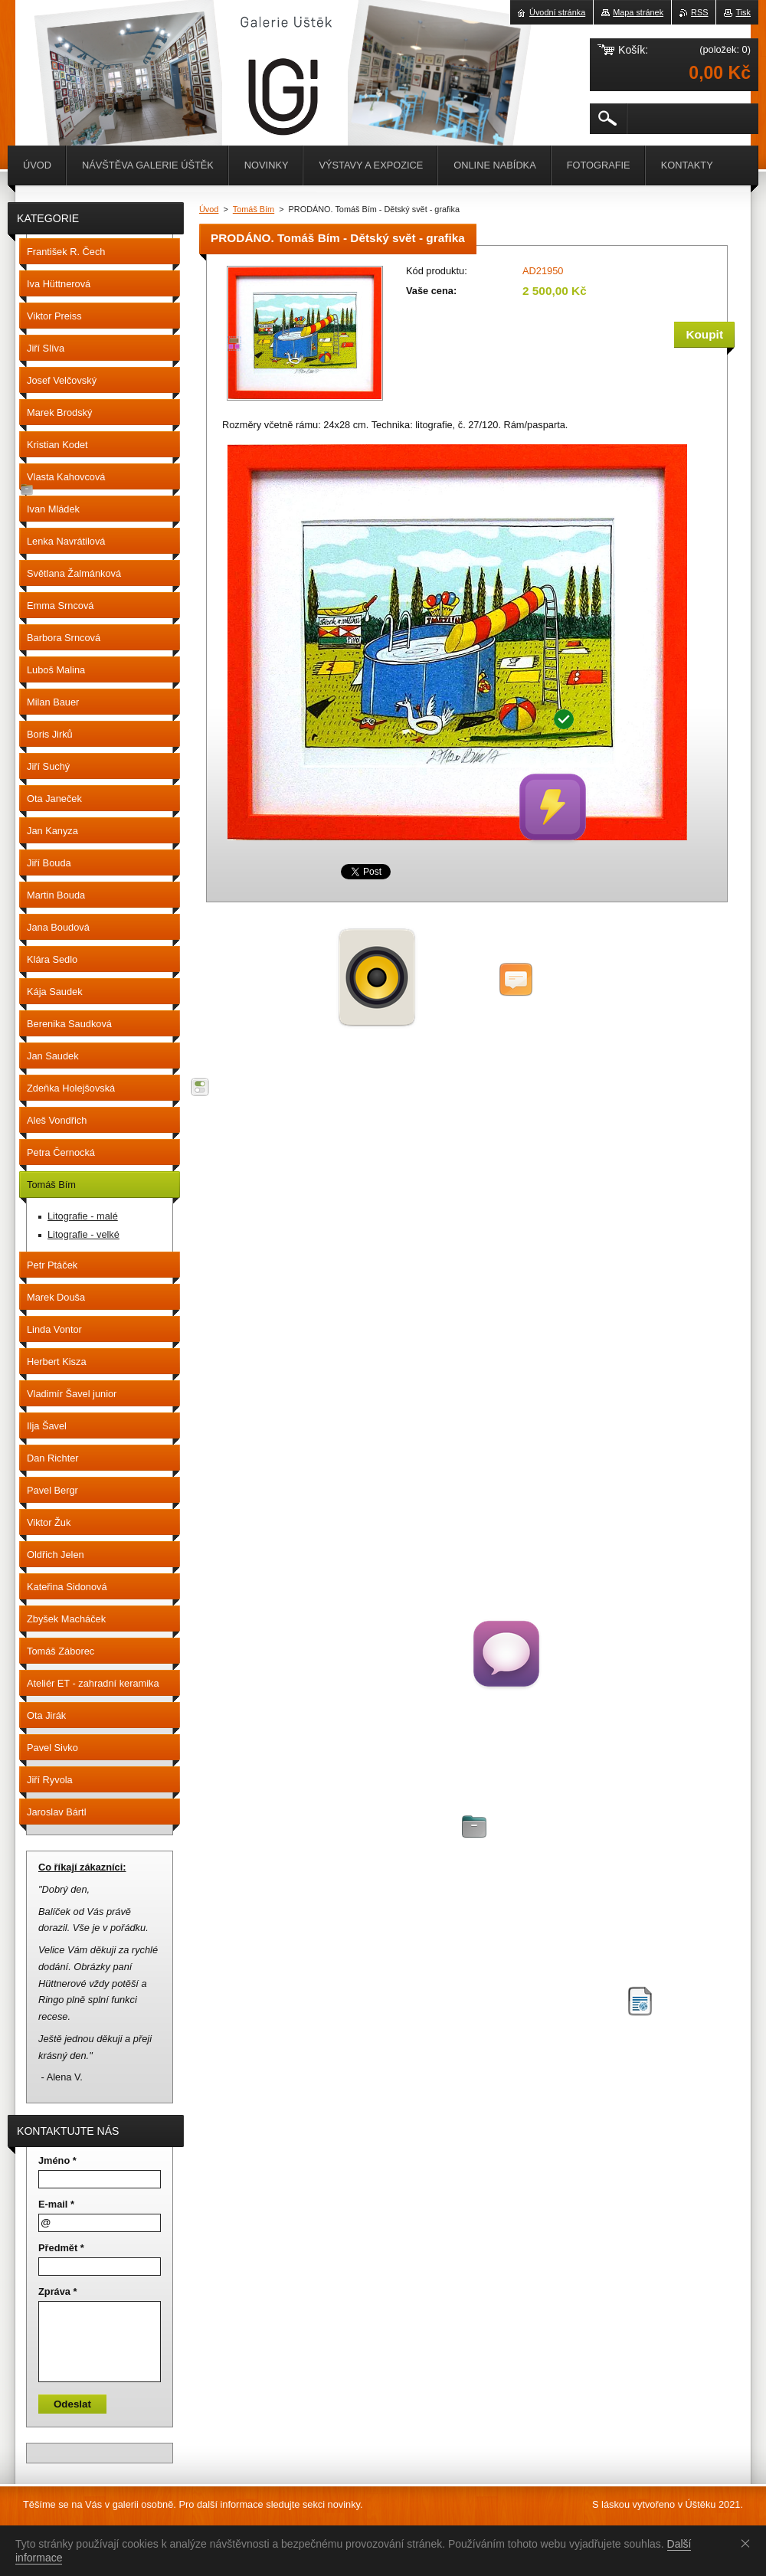  Describe the element at coordinates (506, 1654) in the screenshot. I see `open pidgin instant messaging app` at that location.